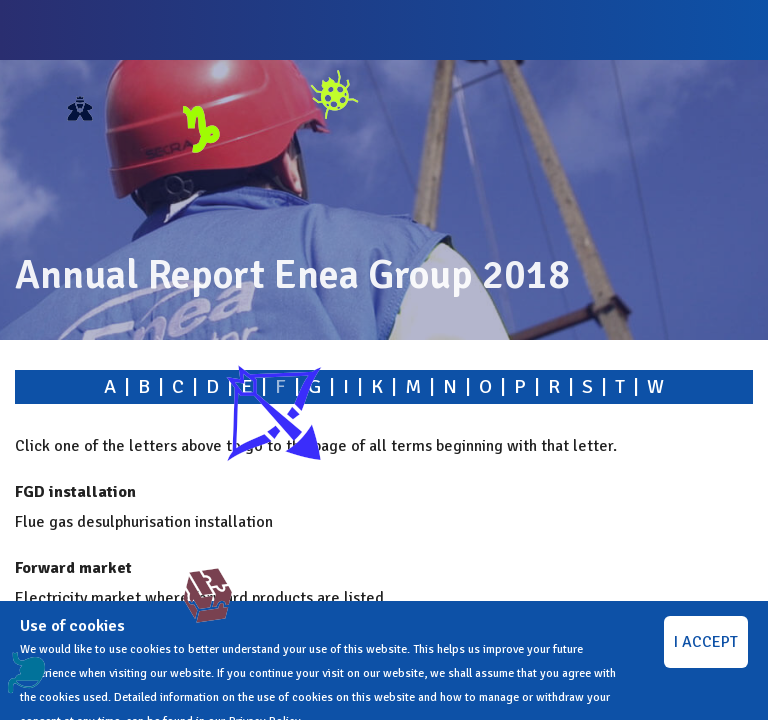  Describe the element at coordinates (26, 672) in the screenshot. I see `view digestive health information` at that location.